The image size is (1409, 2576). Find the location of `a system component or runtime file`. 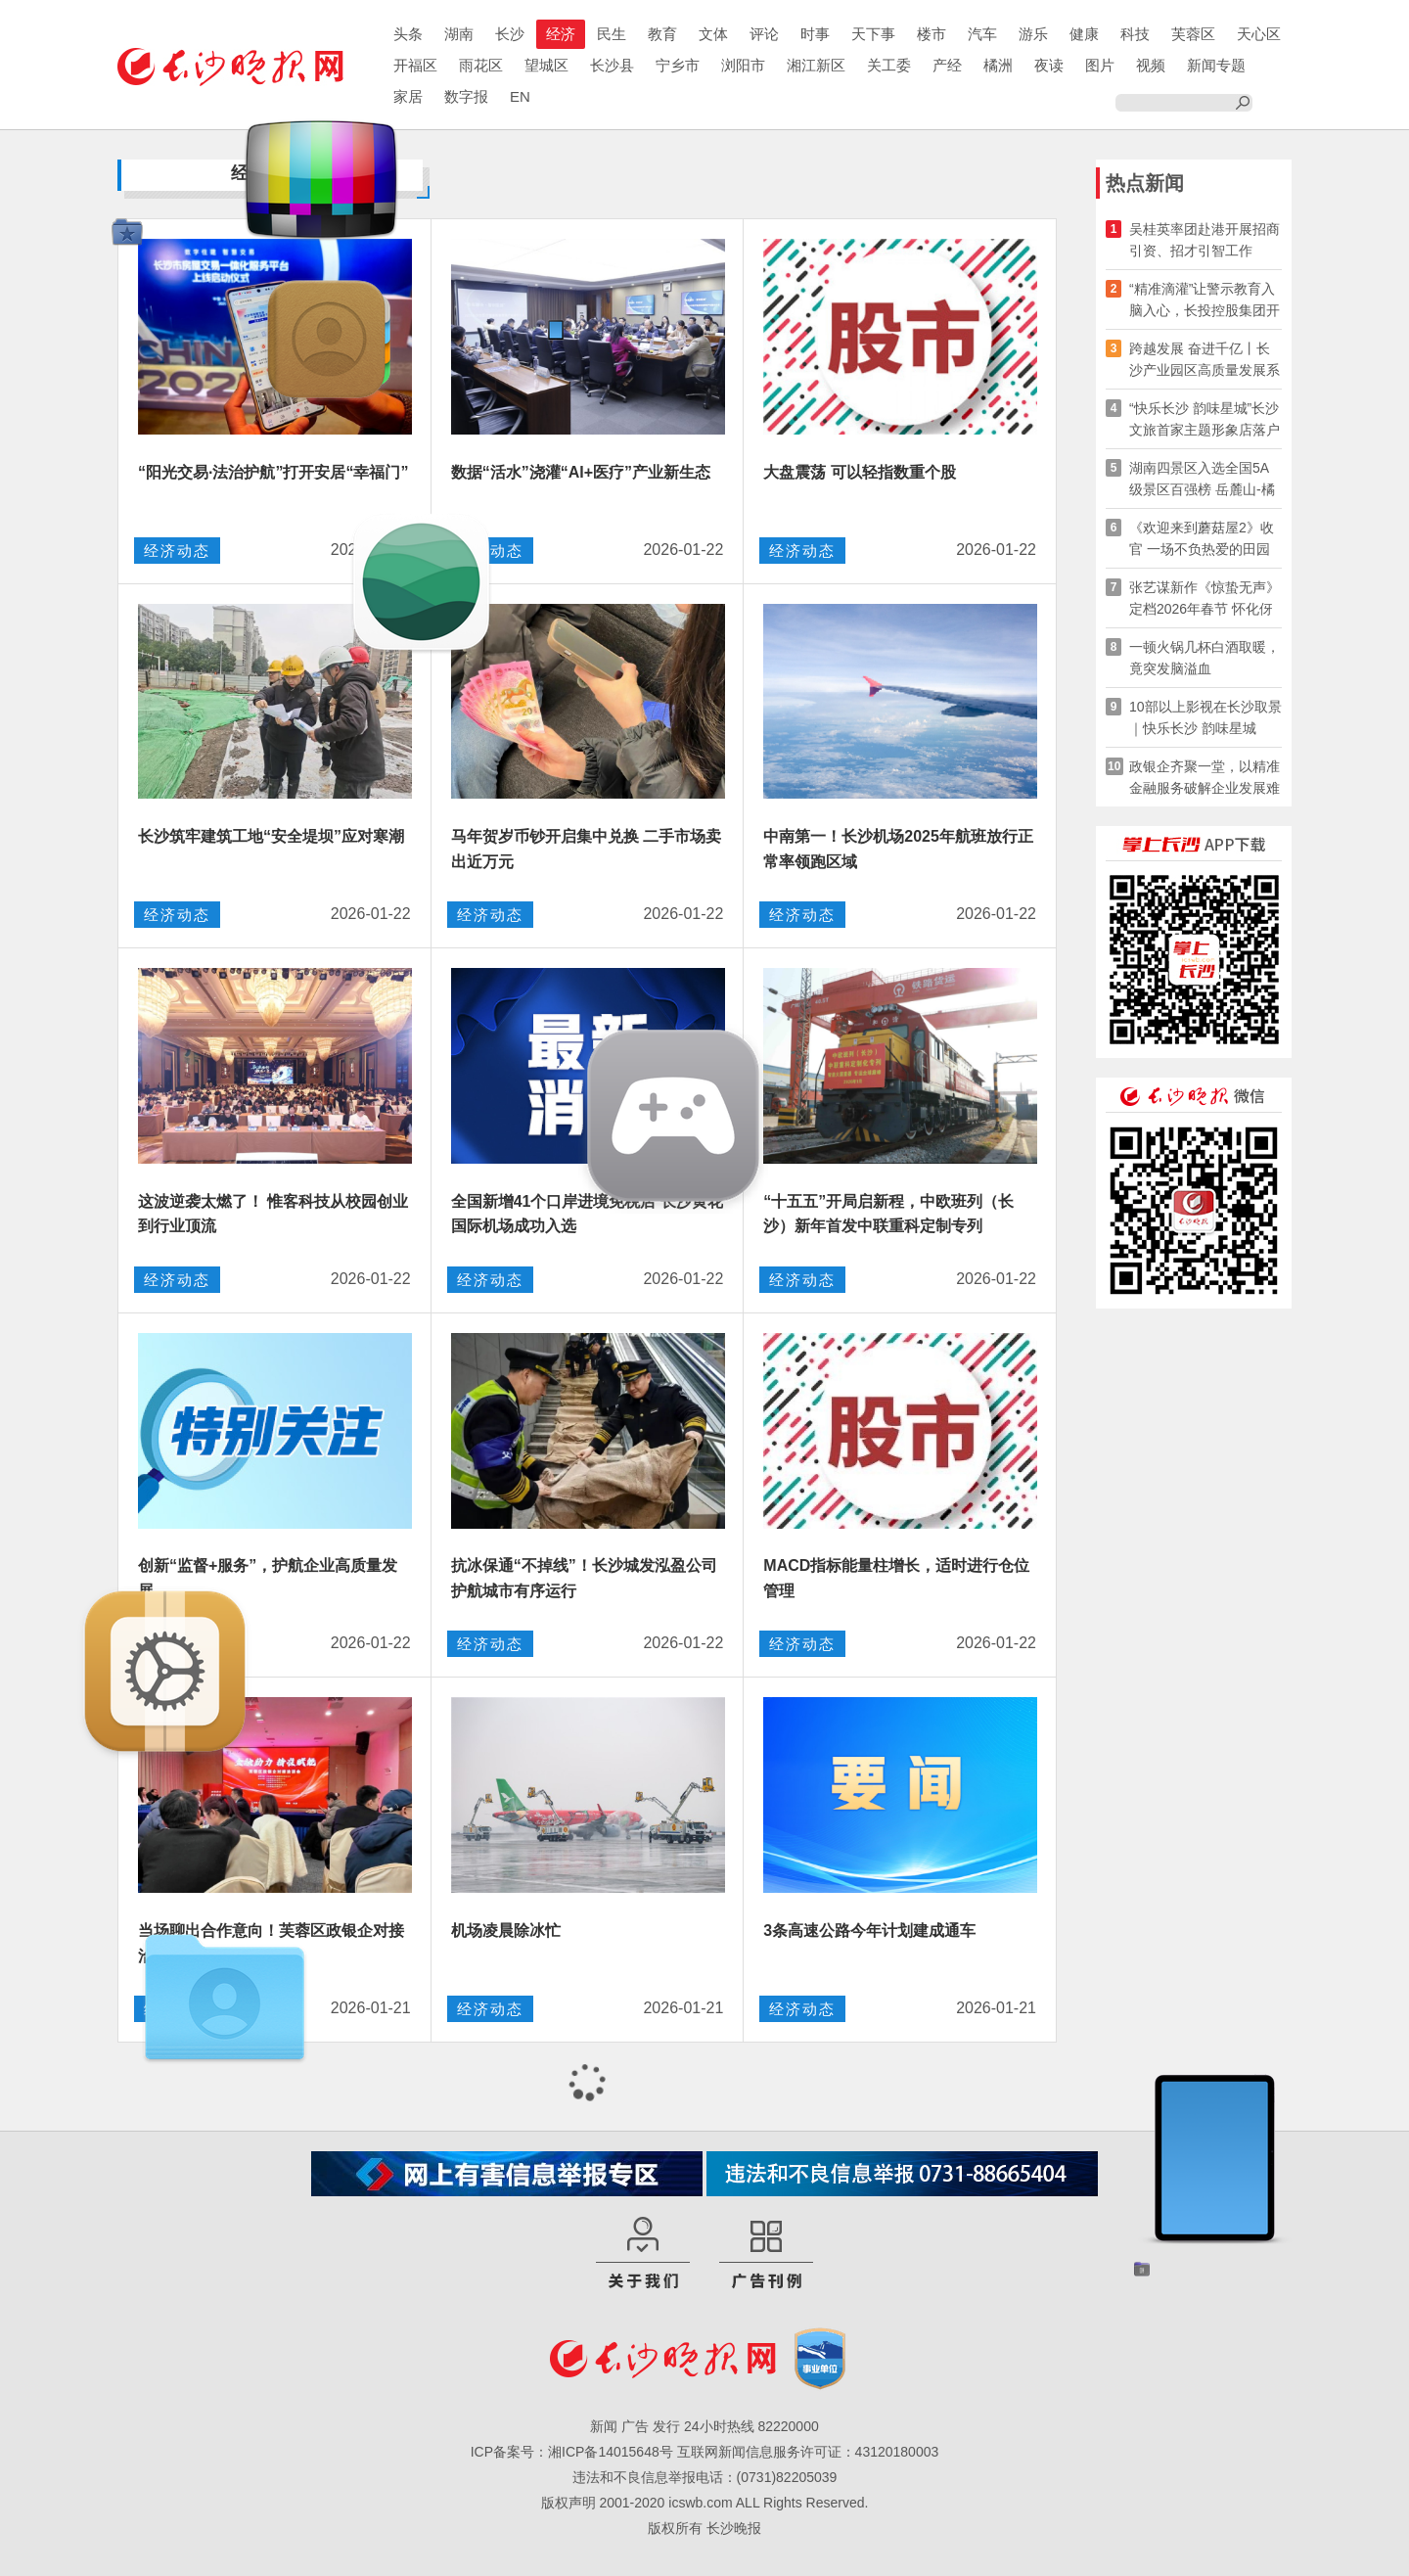

a system component or runtime file is located at coordinates (164, 1674).